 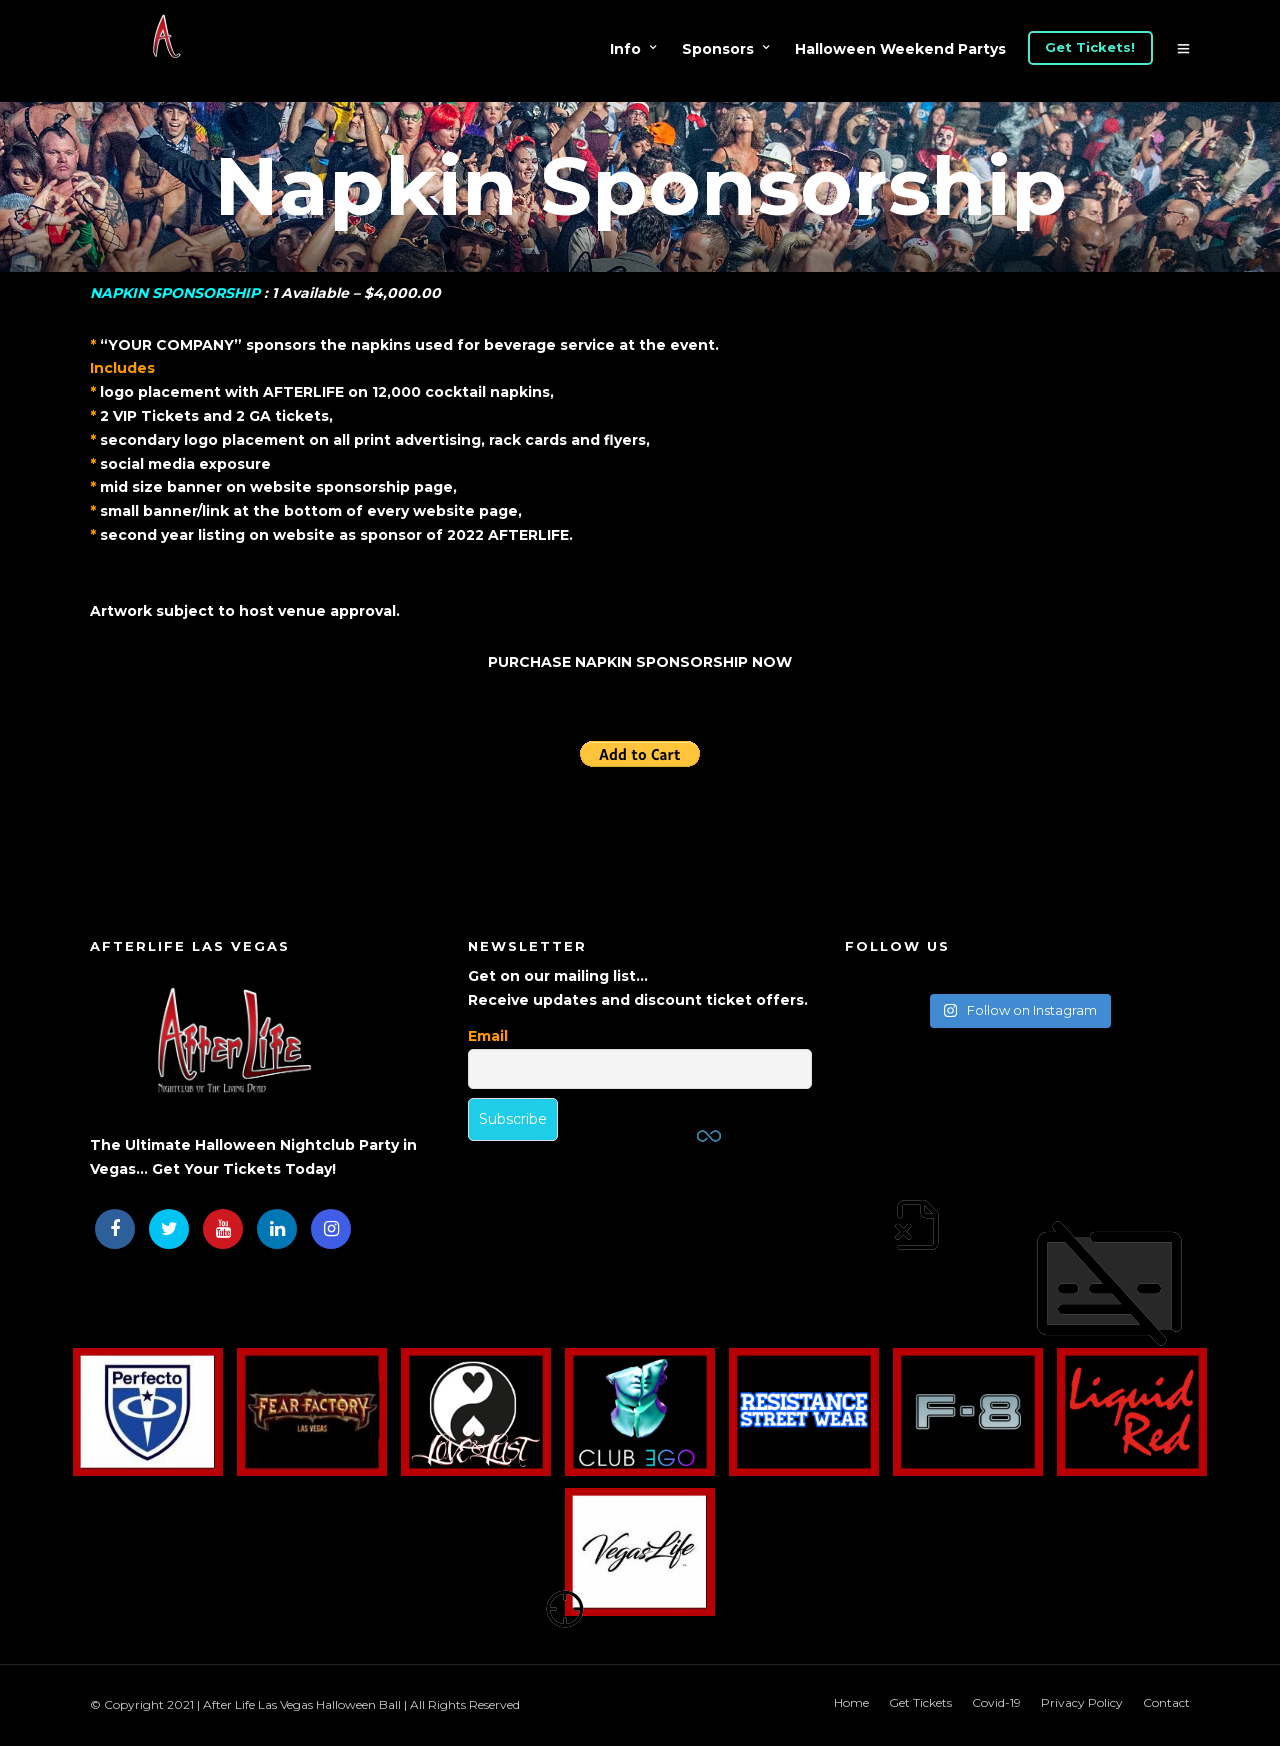 I want to click on indicates unlimited or infinite content, so click(x=709, y=1136).